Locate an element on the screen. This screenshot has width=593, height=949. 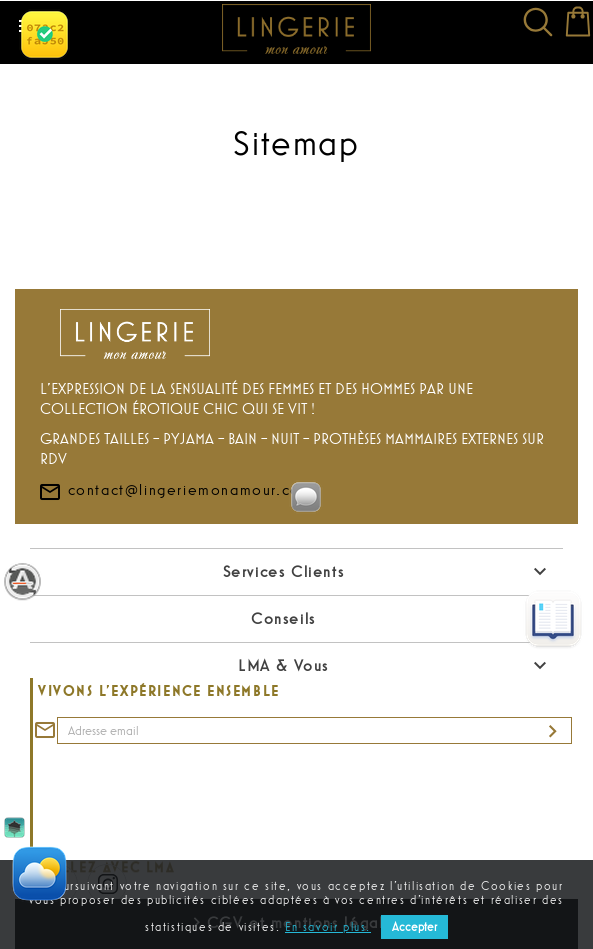
open the software updater application is located at coordinates (22, 581).